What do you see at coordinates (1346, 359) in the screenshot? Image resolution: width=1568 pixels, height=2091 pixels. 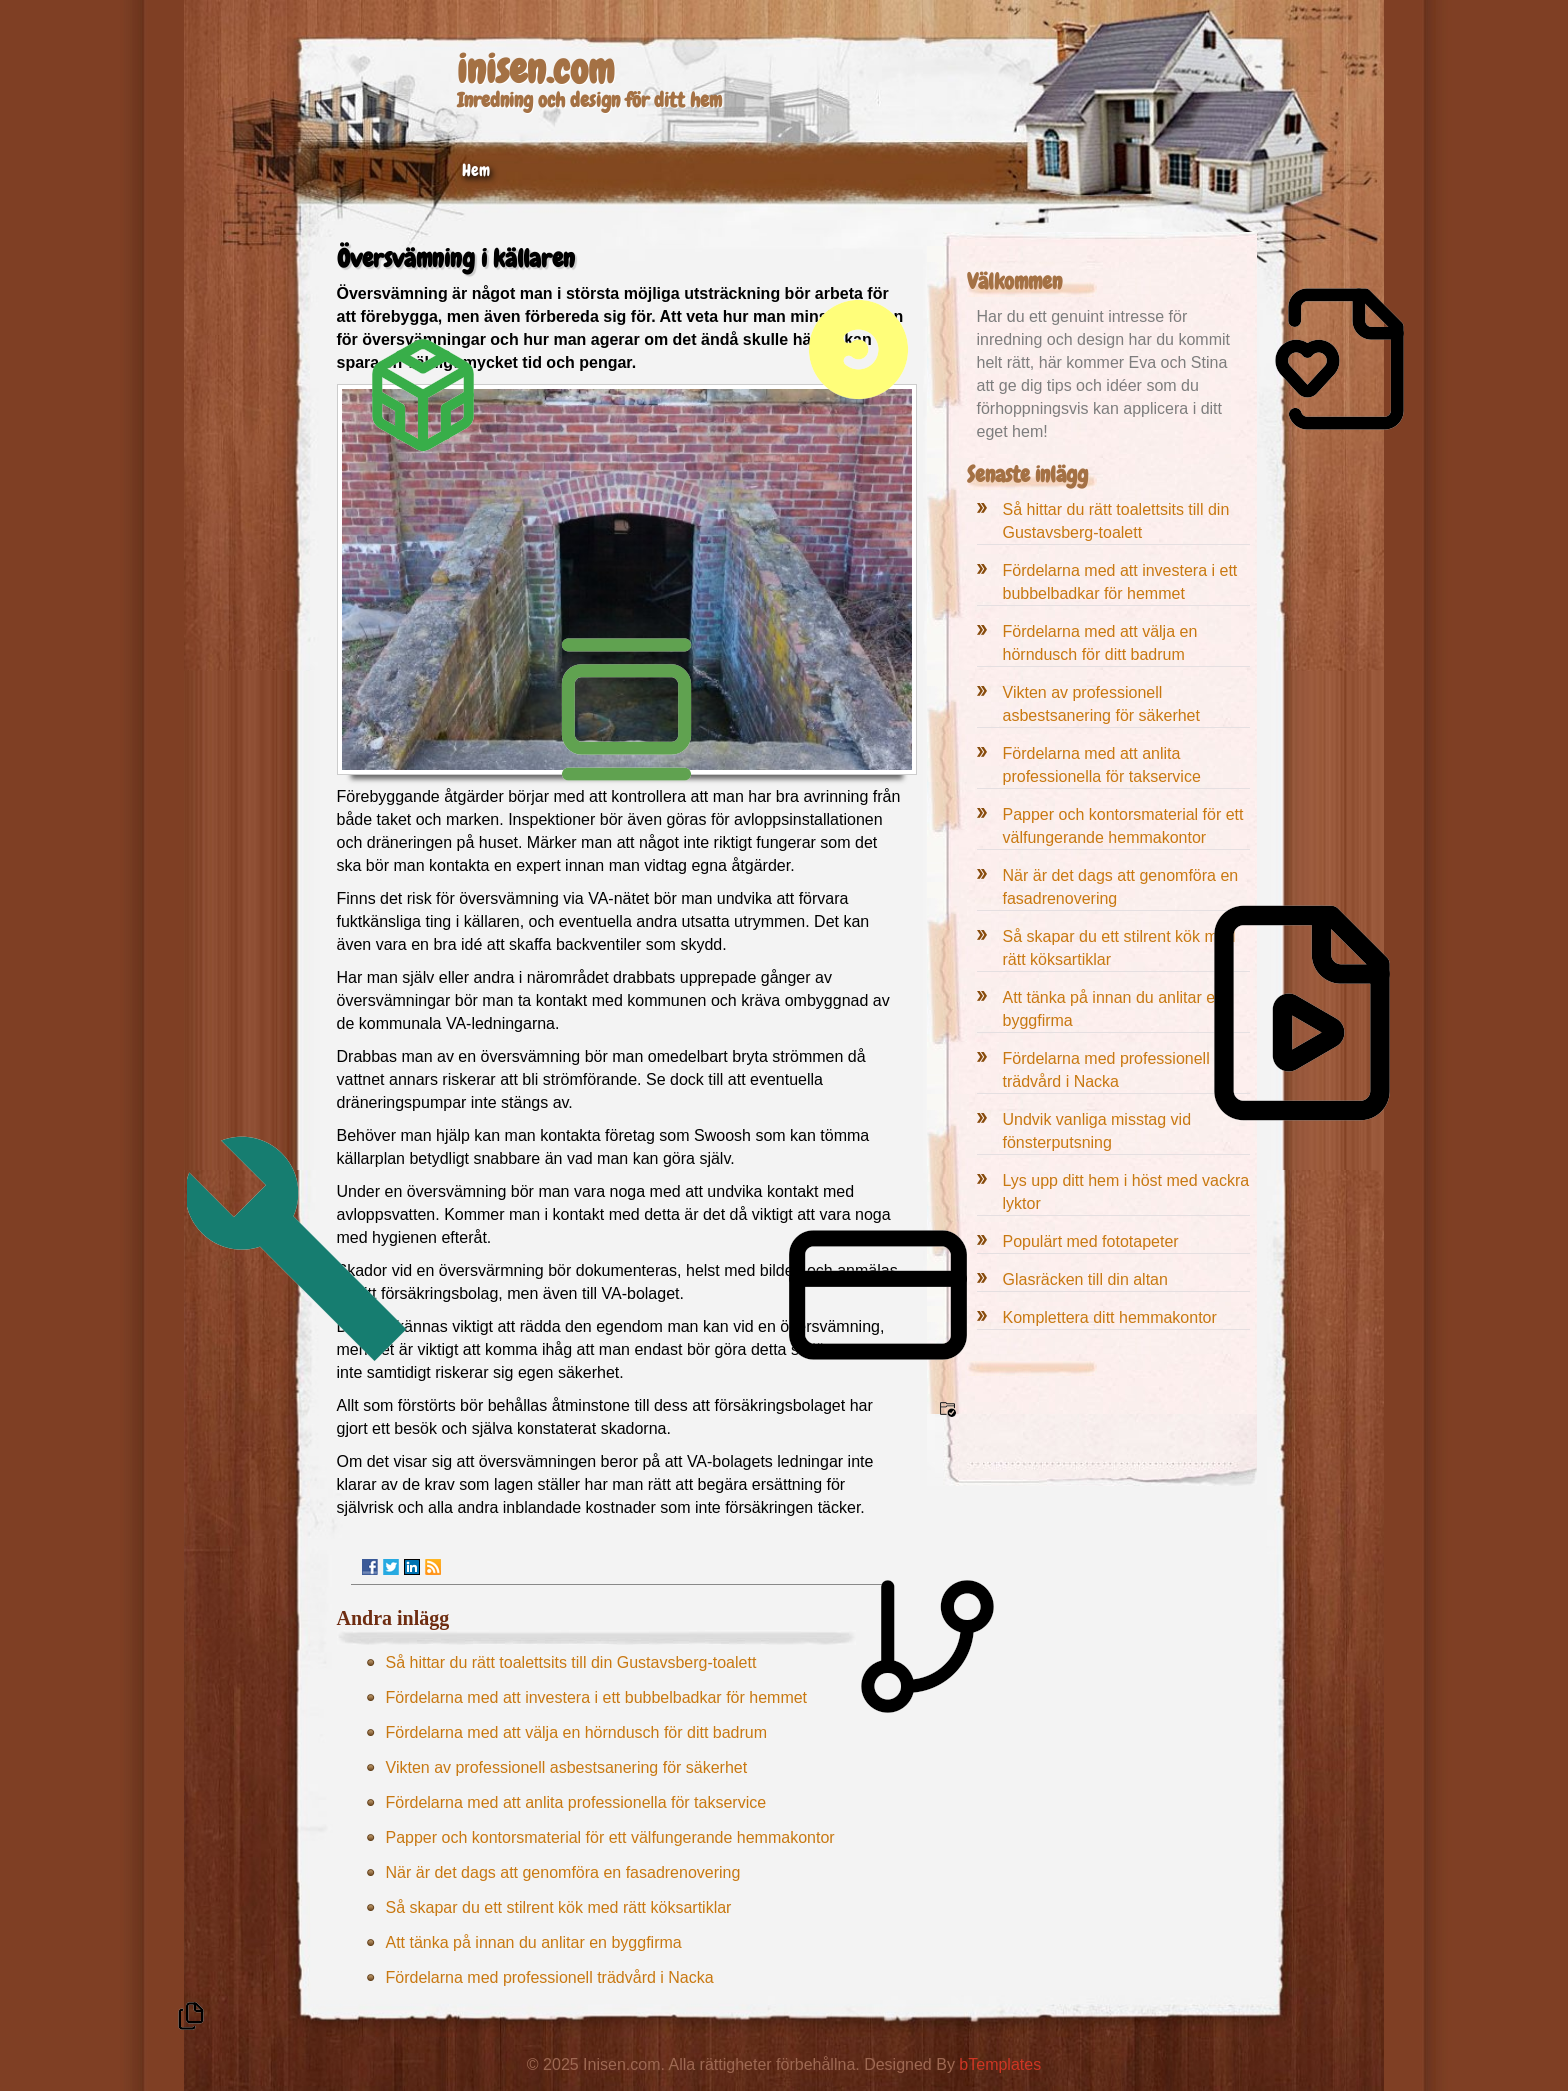 I see `add file to favorites` at bounding box center [1346, 359].